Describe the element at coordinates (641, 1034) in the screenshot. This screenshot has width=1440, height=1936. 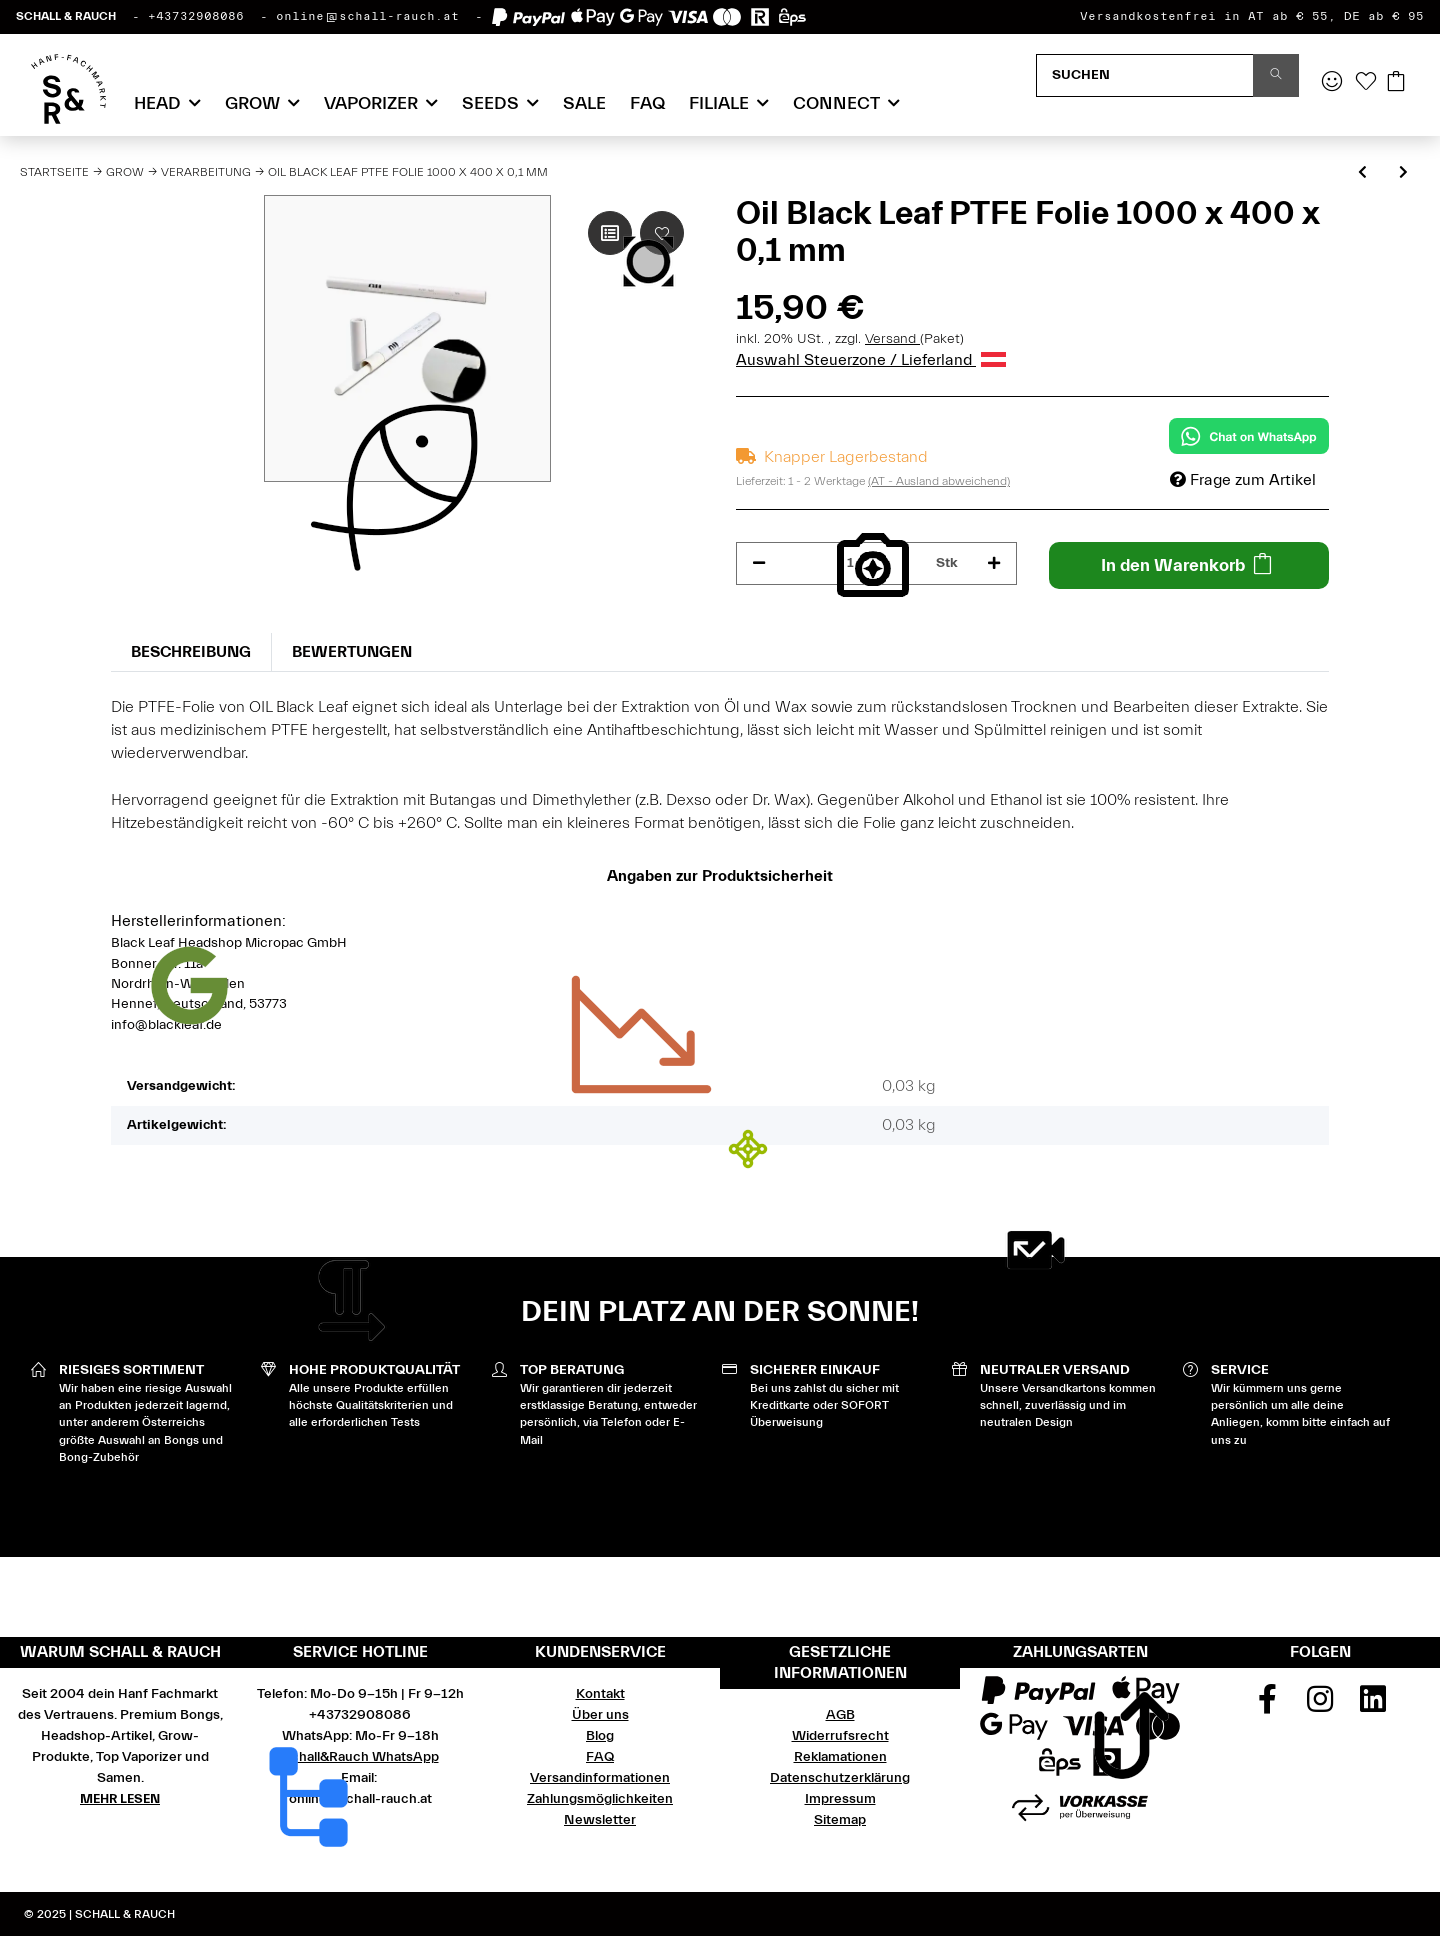
I see `view declining metrics or trends` at that location.